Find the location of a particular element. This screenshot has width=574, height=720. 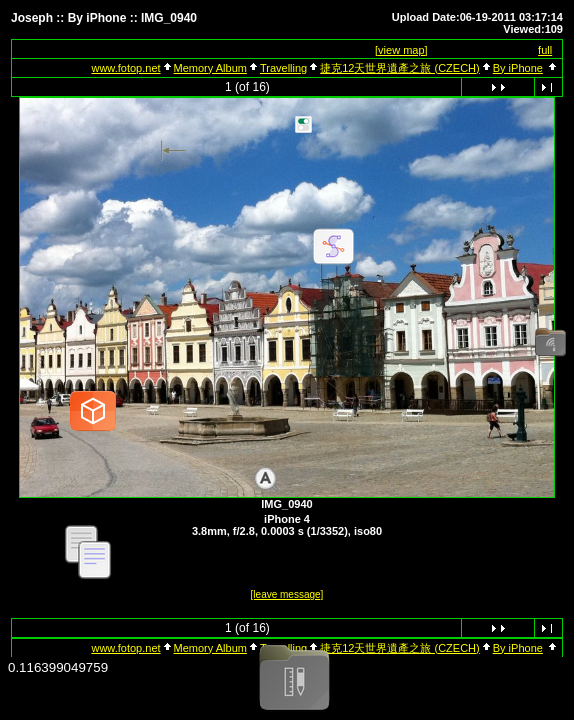

search within emails or messages is located at coordinates (266, 479).